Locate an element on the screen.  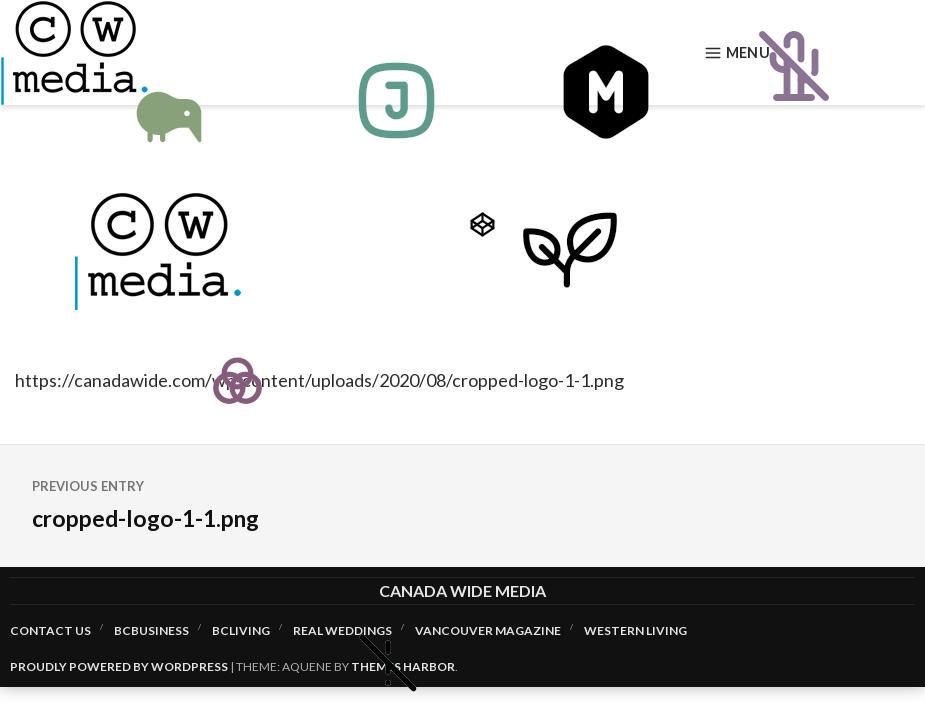
kiwi bird icon representing New Zealand-related content is located at coordinates (169, 117).